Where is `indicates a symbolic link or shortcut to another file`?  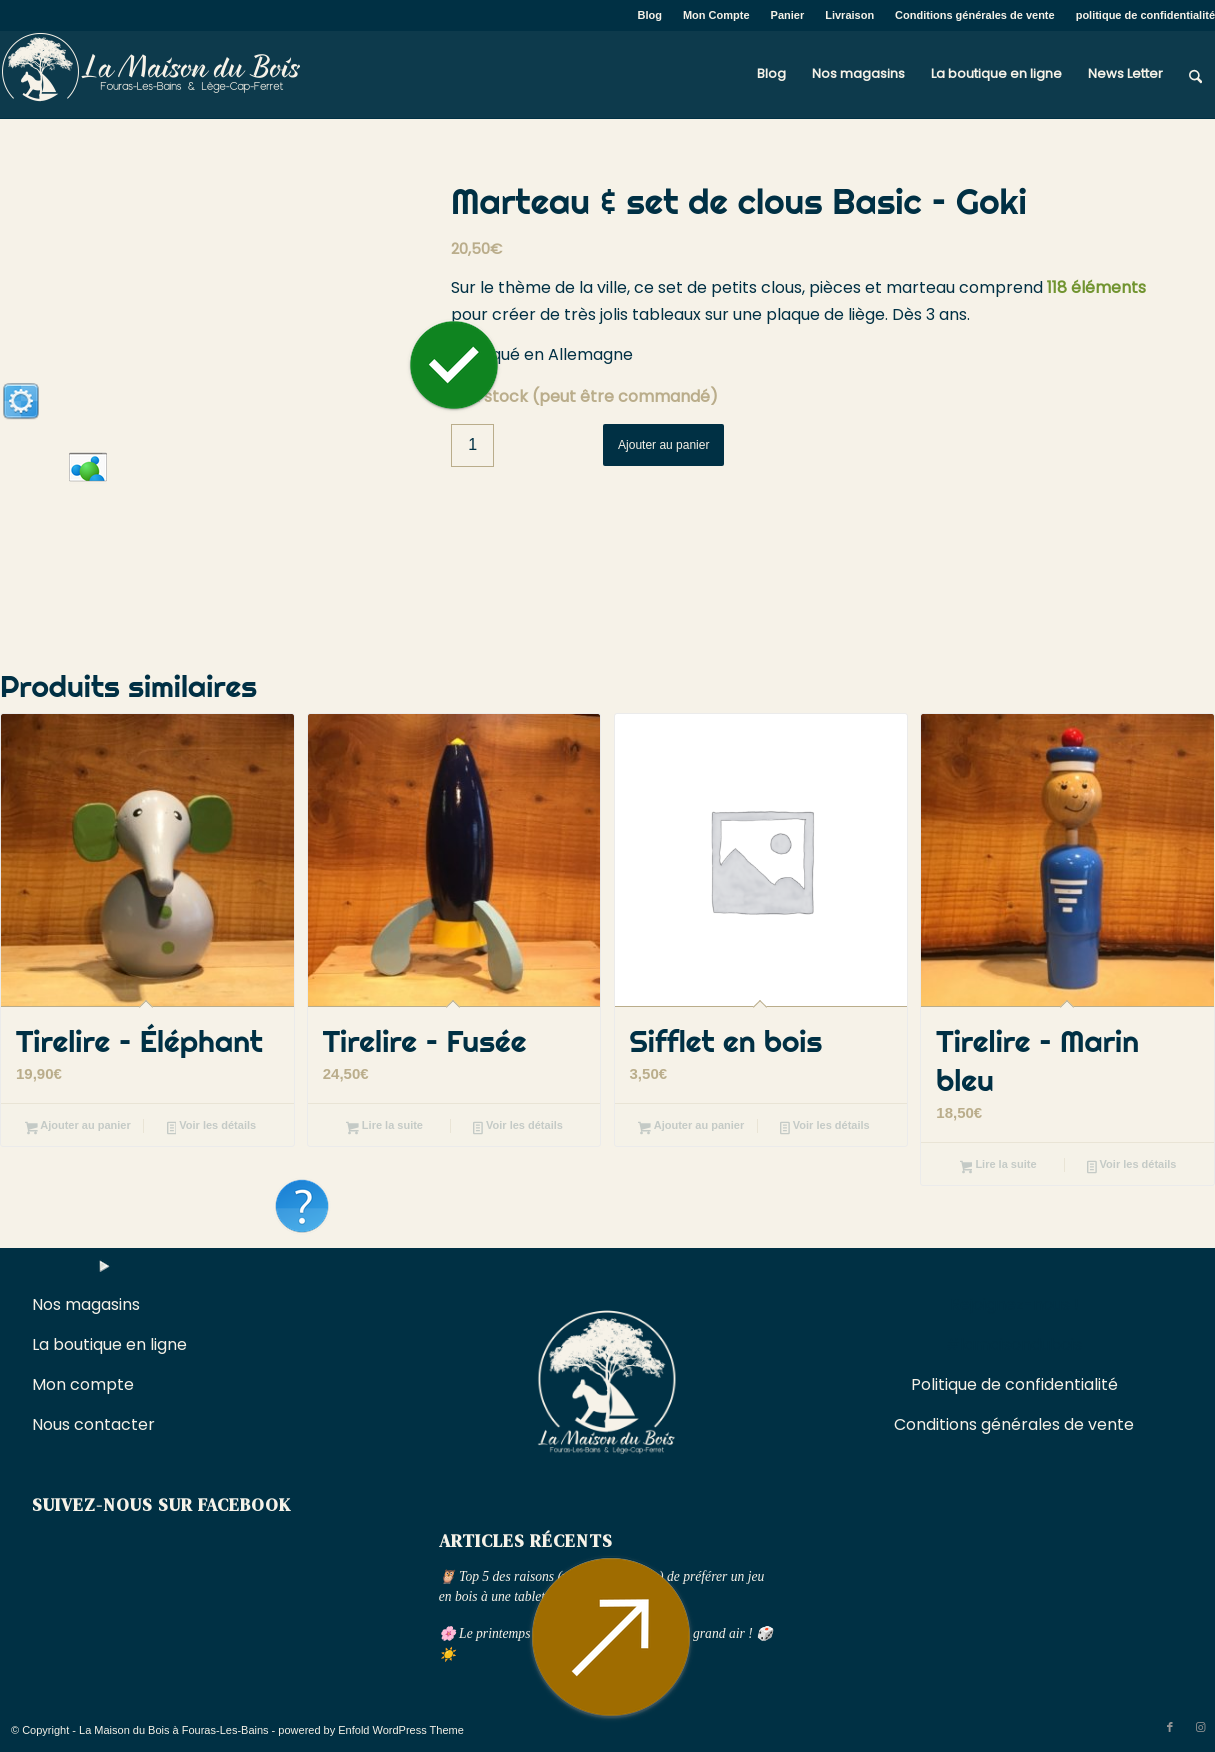
indicates a symbolic link or shortcut to another file is located at coordinates (611, 1637).